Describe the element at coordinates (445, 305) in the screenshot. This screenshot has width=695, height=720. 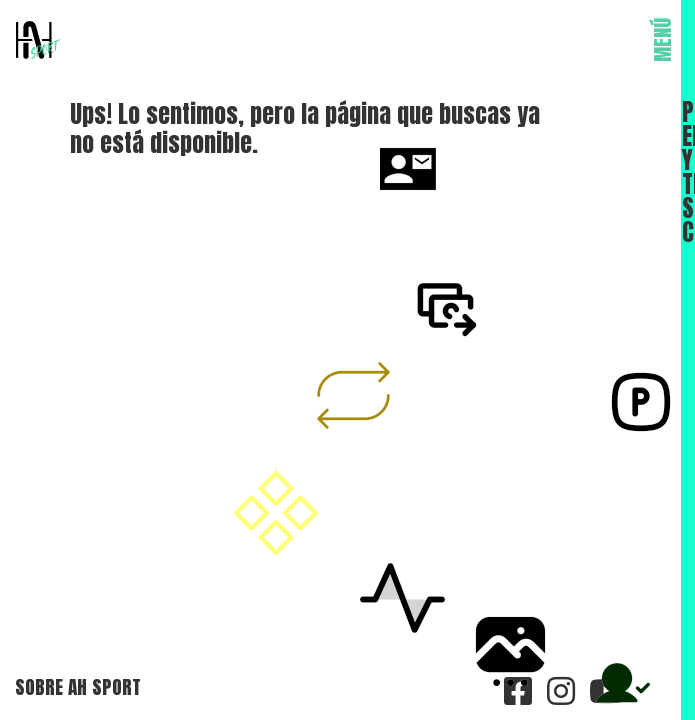
I see `transfer funds between accounts` at that location.